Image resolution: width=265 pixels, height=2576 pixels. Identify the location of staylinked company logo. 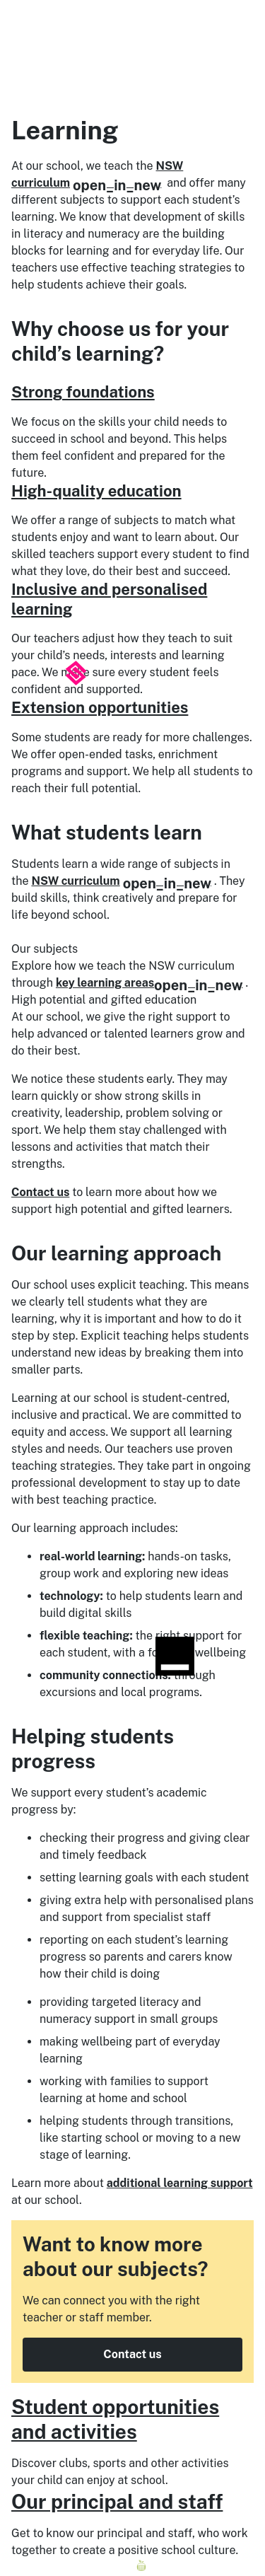
(76, 673).